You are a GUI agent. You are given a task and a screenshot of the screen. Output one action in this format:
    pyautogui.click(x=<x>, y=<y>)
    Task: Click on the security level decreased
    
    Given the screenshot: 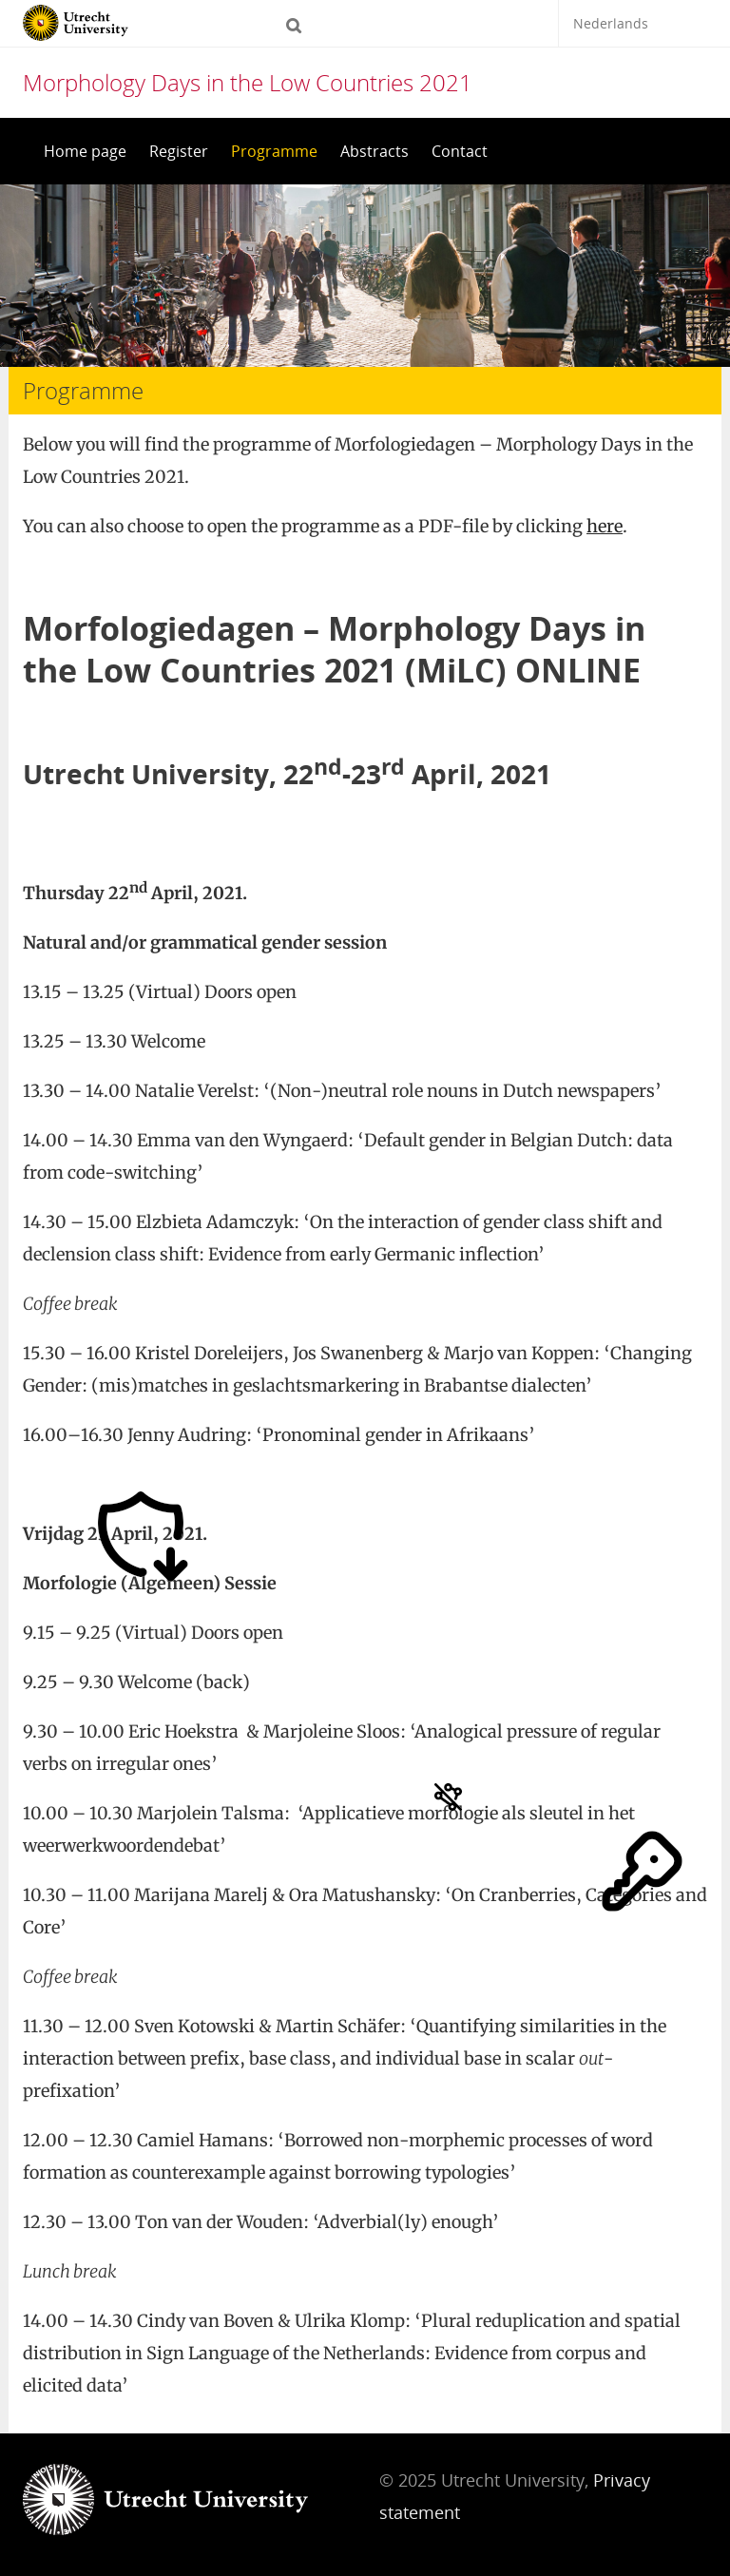 What is the action you would take?
    pyautogui.click(x=141, y=1534)
    